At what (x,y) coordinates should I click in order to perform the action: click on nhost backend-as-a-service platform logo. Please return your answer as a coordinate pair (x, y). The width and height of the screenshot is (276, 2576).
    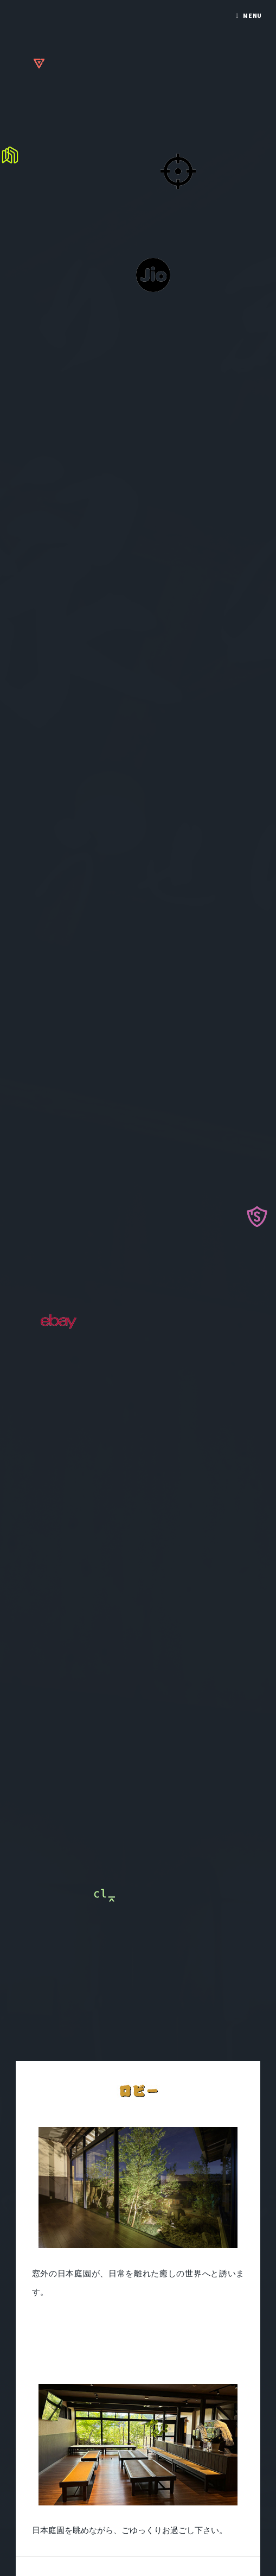
    Looking at the image, I should click on (10, 155).